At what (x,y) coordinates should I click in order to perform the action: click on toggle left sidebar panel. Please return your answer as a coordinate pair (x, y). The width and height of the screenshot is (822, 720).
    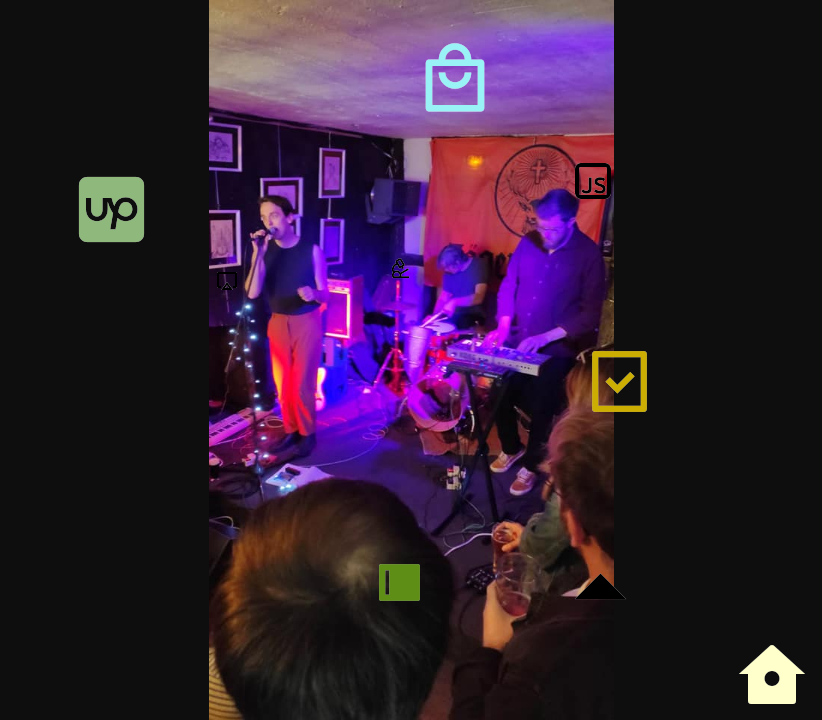
    Looking at the image, I should click on (399, 582).